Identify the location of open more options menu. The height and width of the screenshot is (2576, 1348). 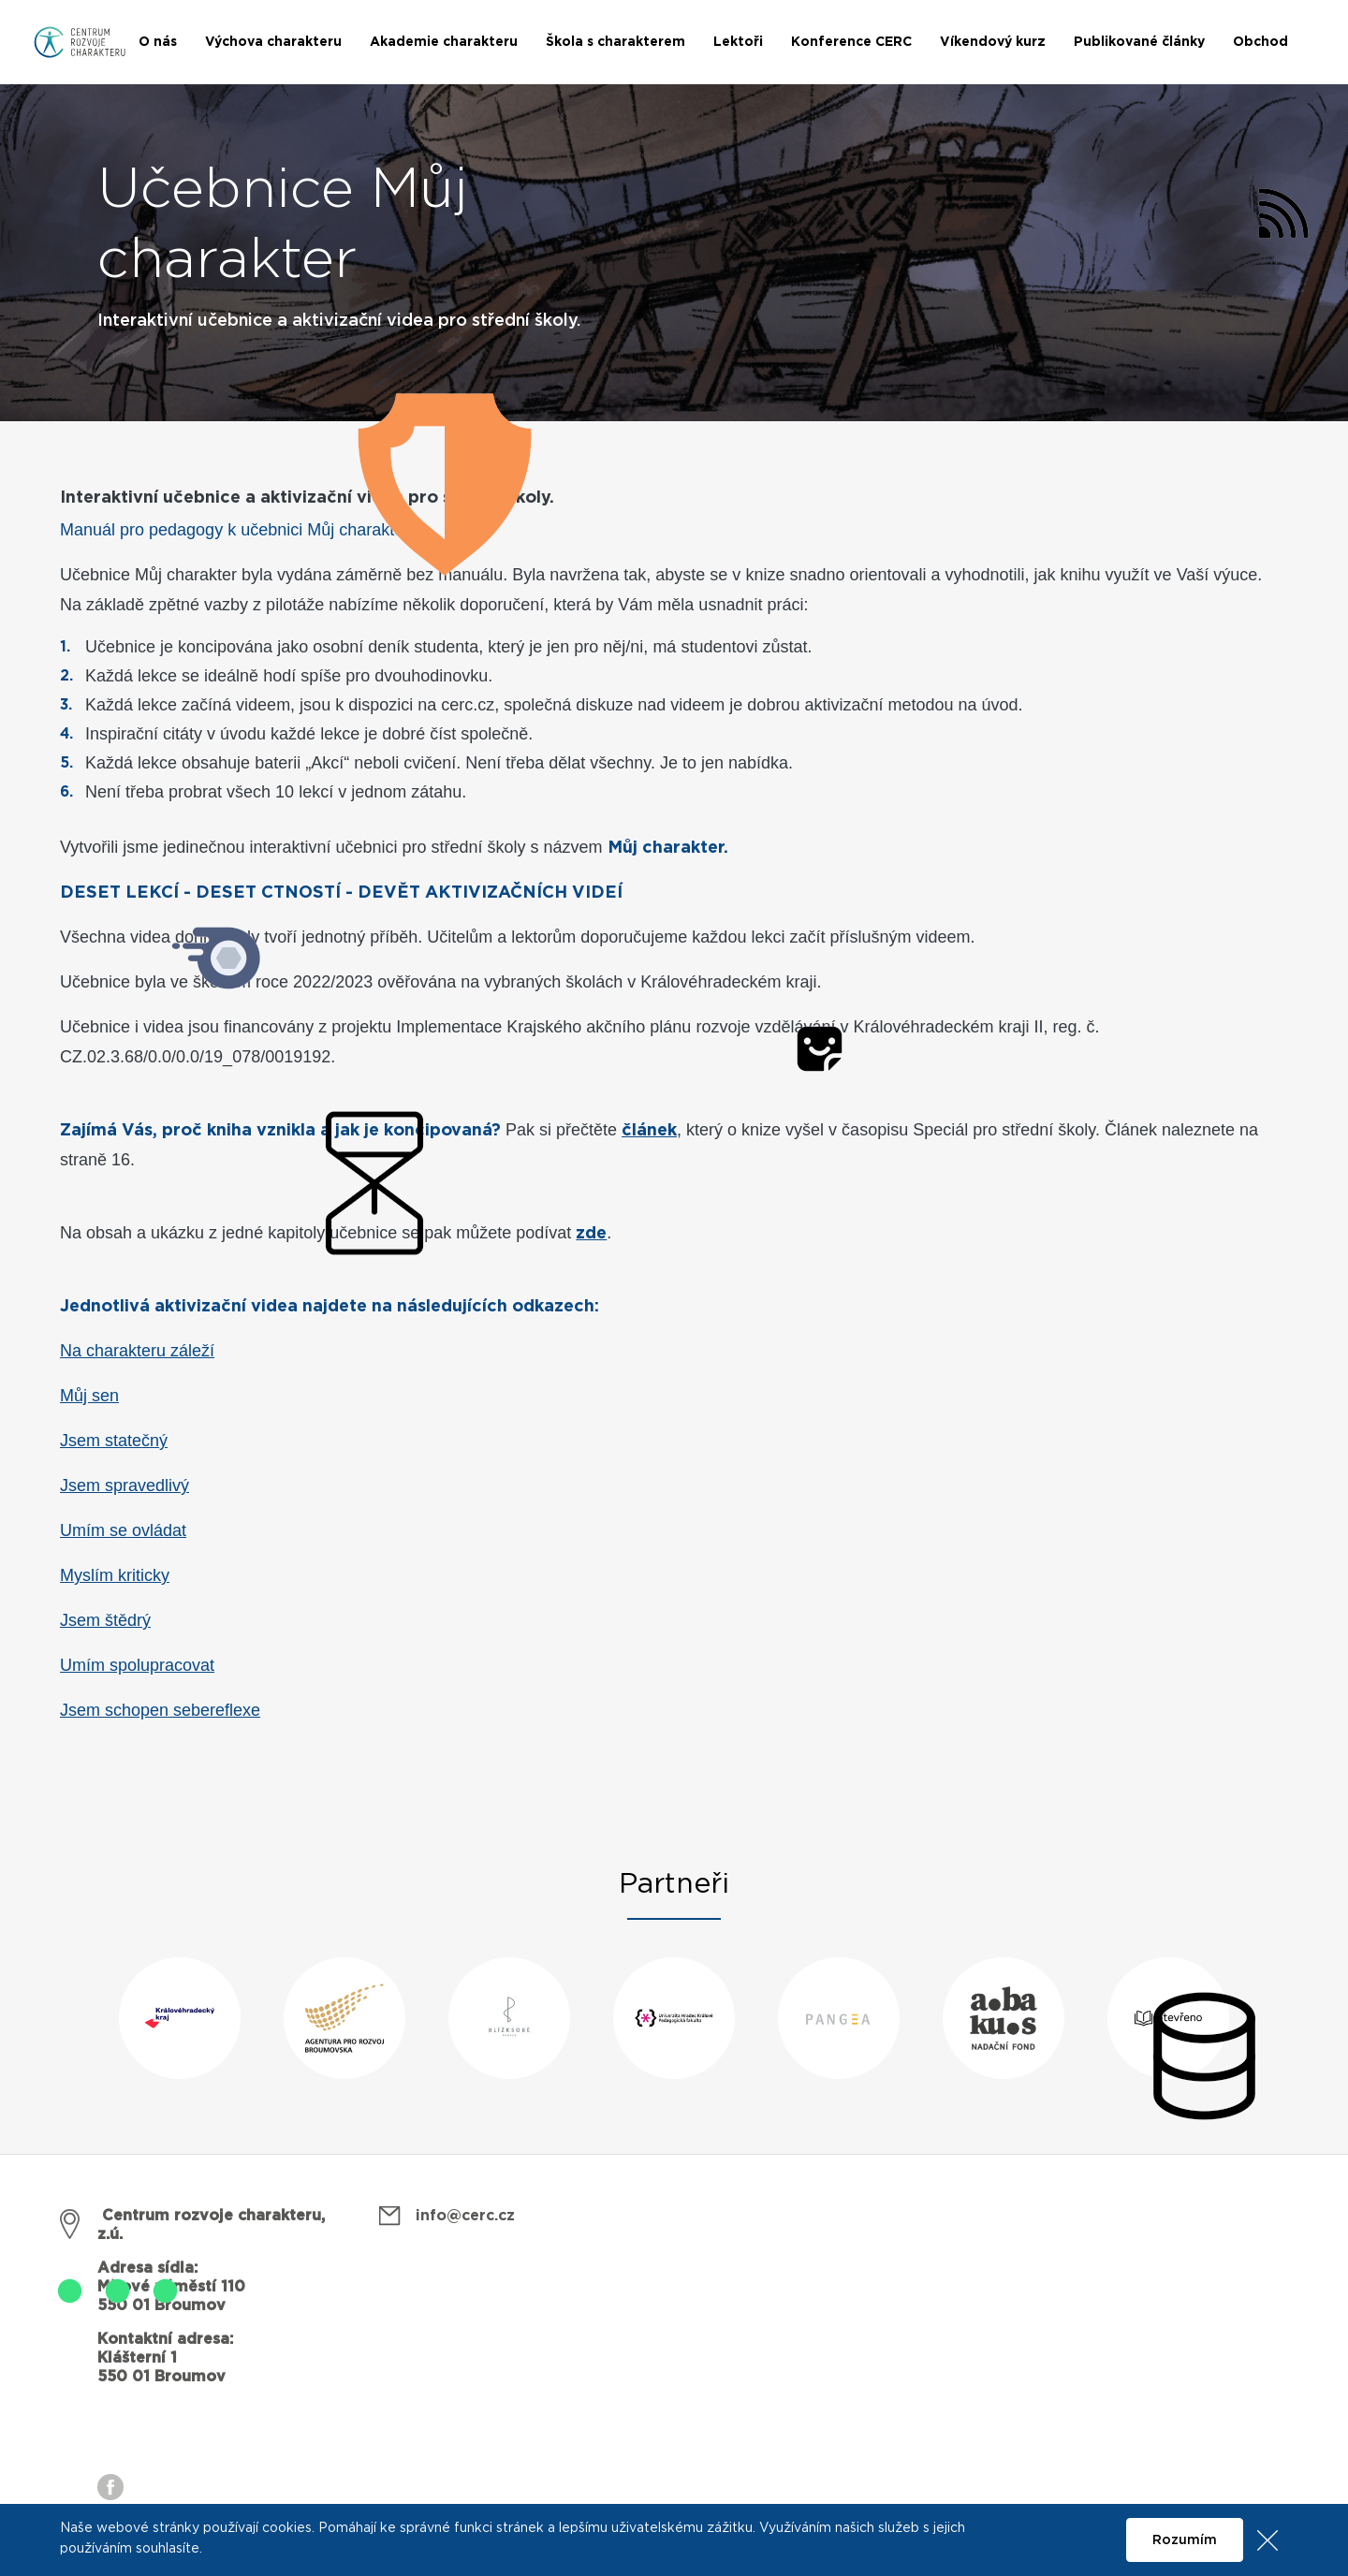
(117, 2291).